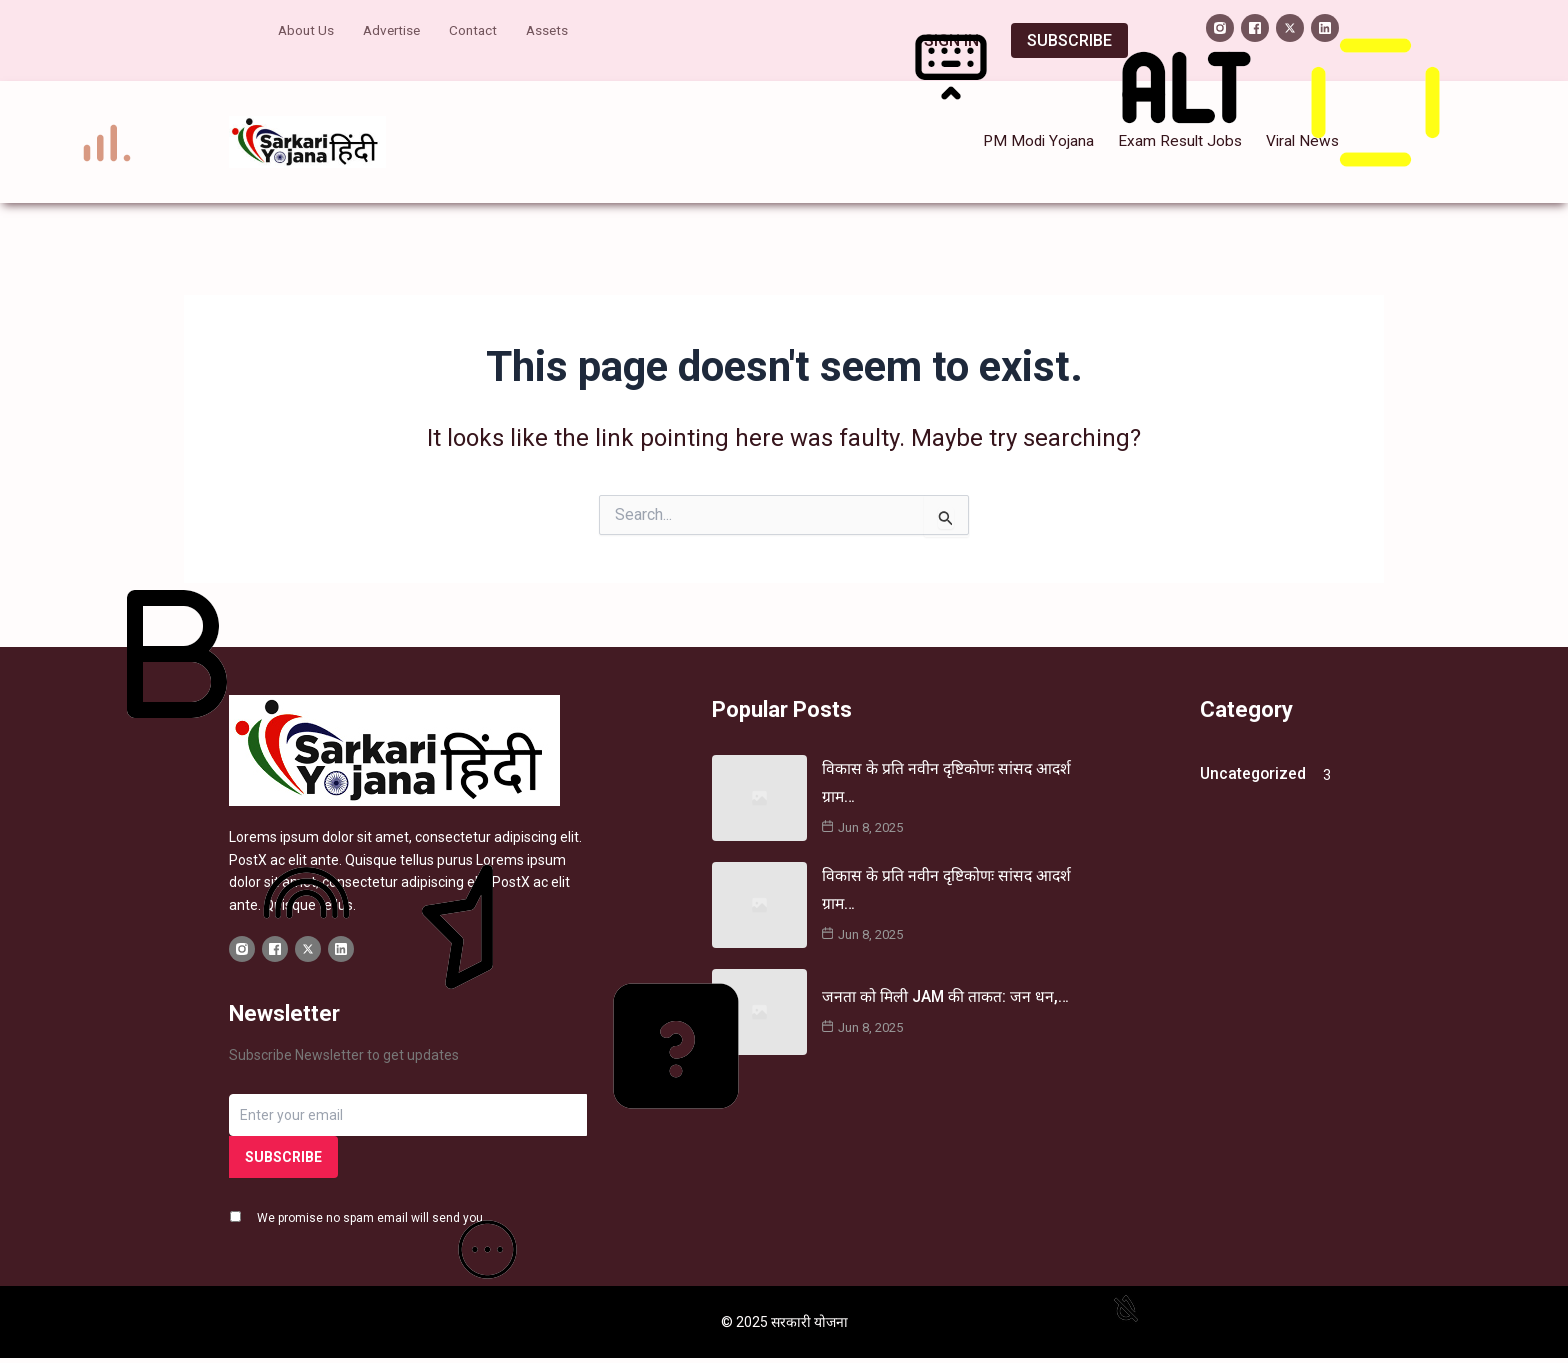  Describe the element at coordinates (1186, 87) in the screenshot. I see `keyboard alt key indicator` at that location.